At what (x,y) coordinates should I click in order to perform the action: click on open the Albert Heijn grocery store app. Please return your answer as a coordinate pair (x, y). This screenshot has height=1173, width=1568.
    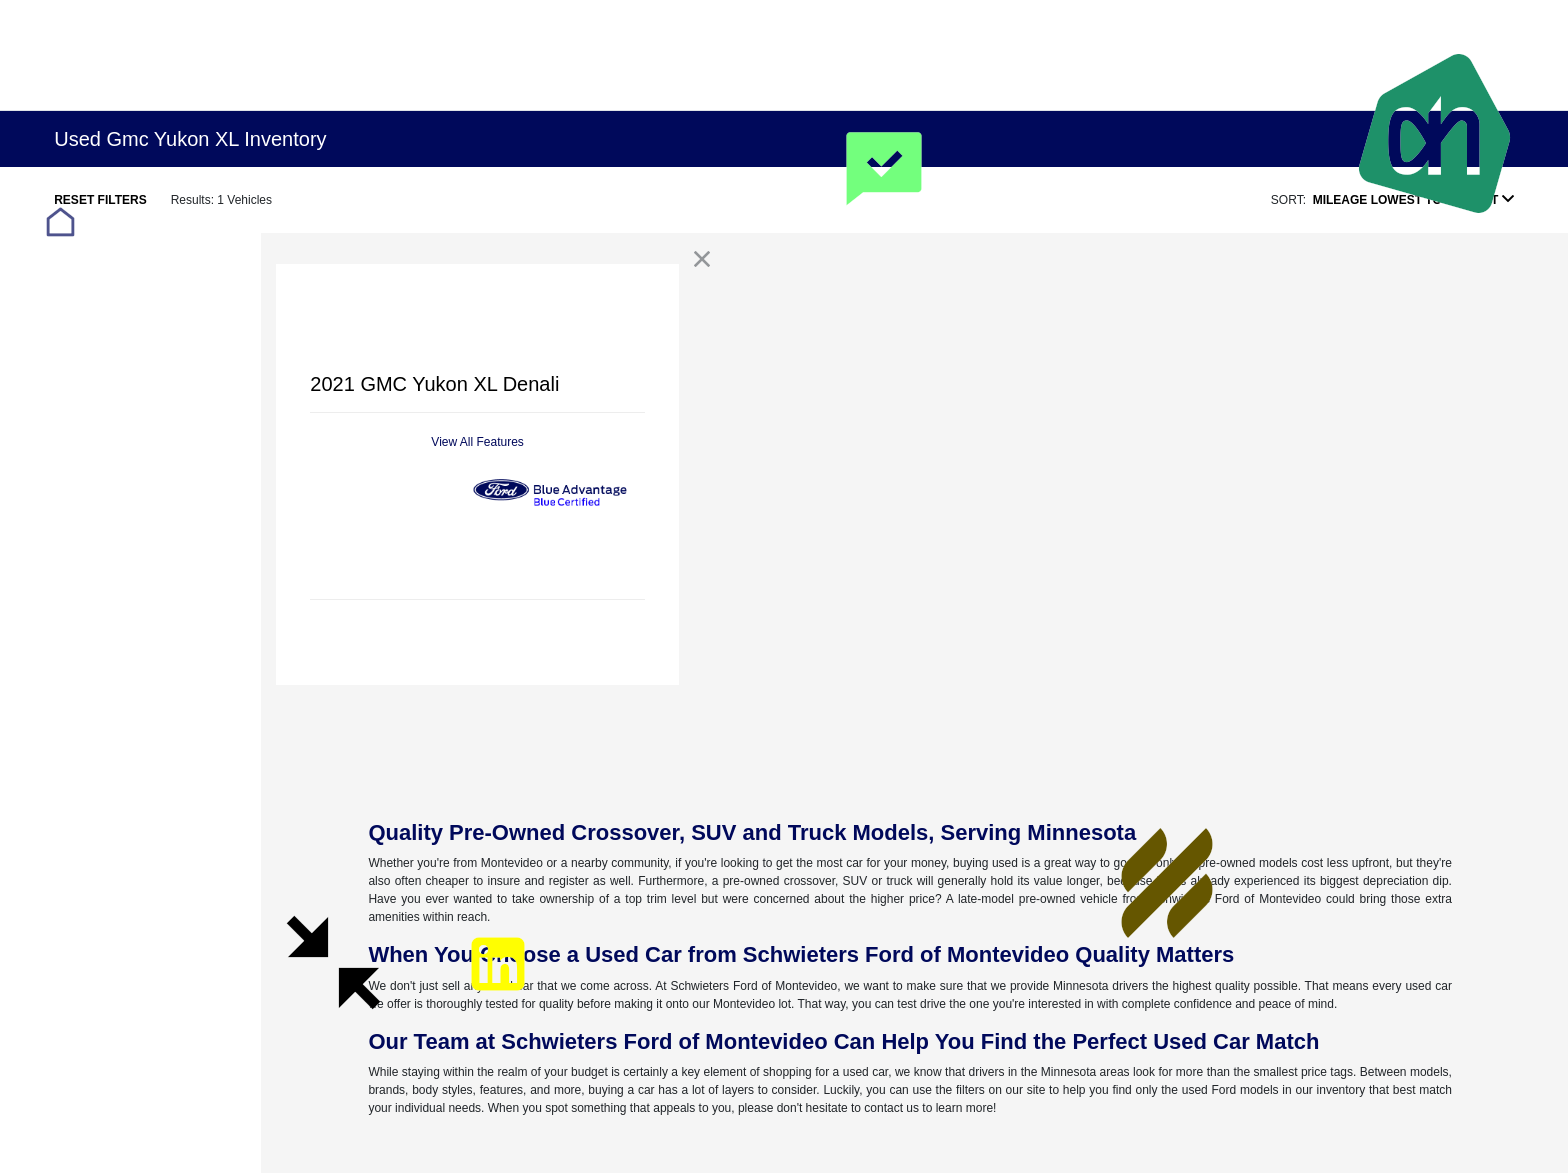
    Looking at the image, I should click on (1434, 133).